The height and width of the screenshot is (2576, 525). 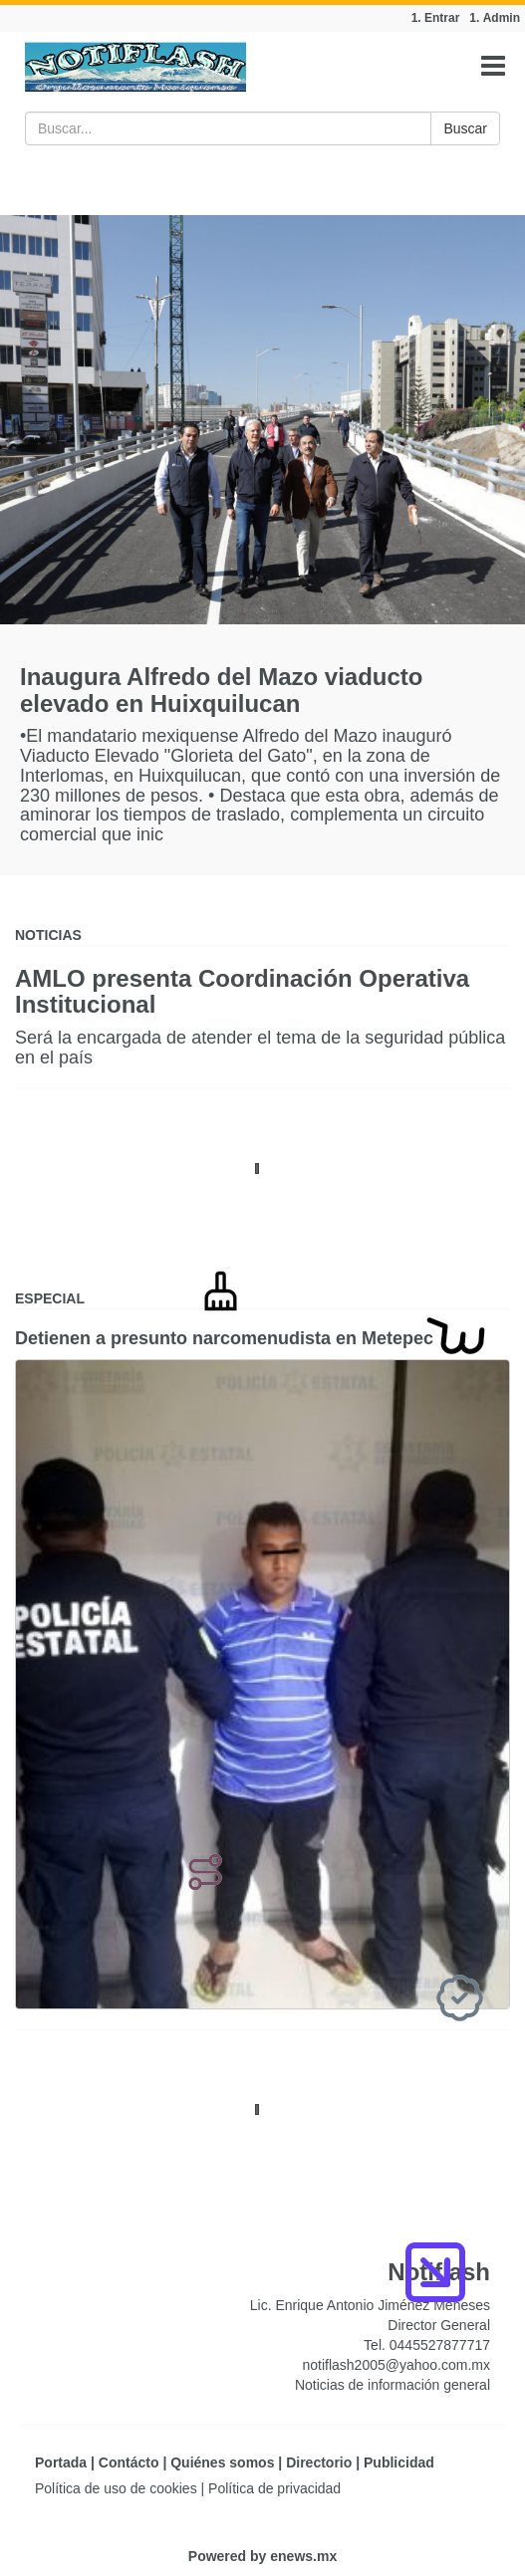 What do you see at coordinates (220, 1290) in the screenshot?
I see `access cleaning or housekeeping services` at bounding box center [220, 1290].